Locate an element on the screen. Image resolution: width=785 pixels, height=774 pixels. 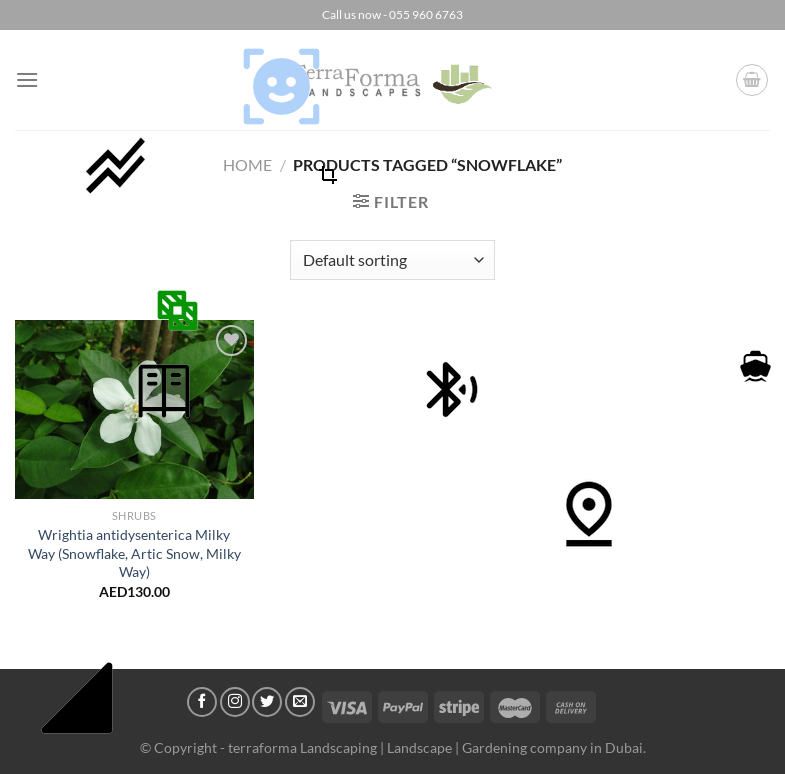
view stacked line chart data is located at coordinates (115, 165).